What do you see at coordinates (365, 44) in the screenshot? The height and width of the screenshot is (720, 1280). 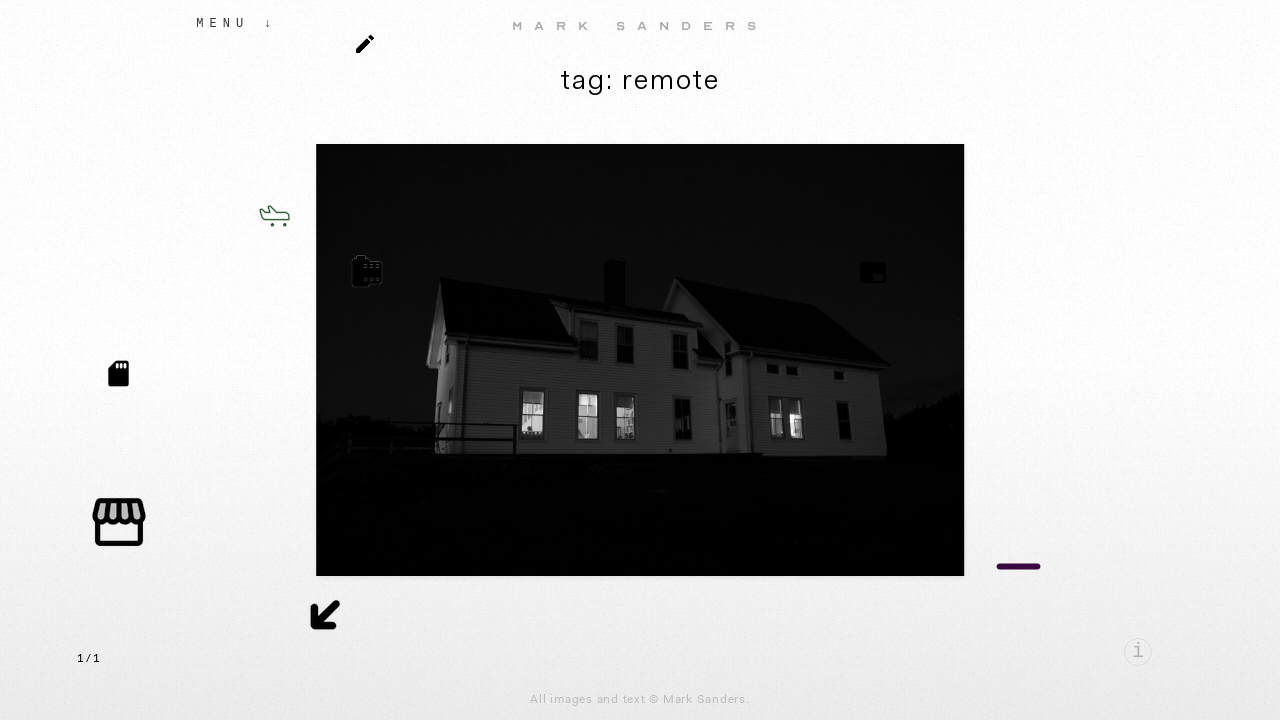 I see `edit this item` at bounding box center [365, 44].